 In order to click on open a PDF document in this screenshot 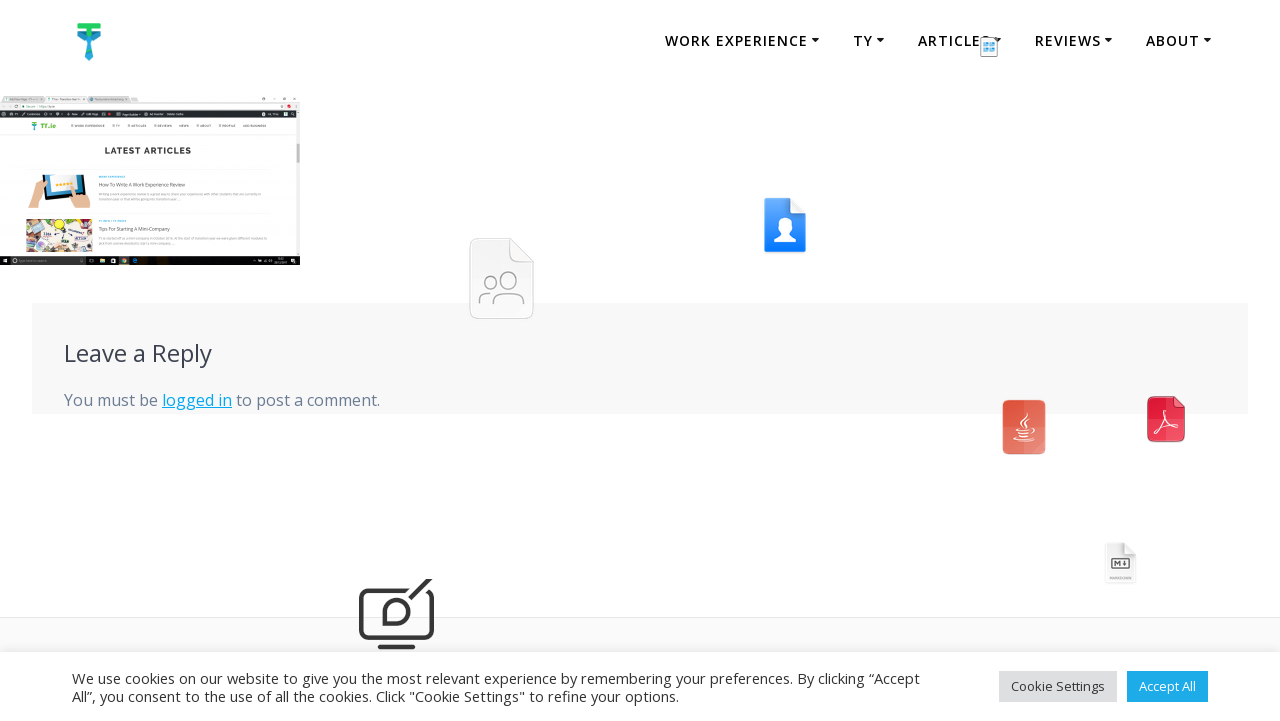, I will do `click(1166, 419)`.